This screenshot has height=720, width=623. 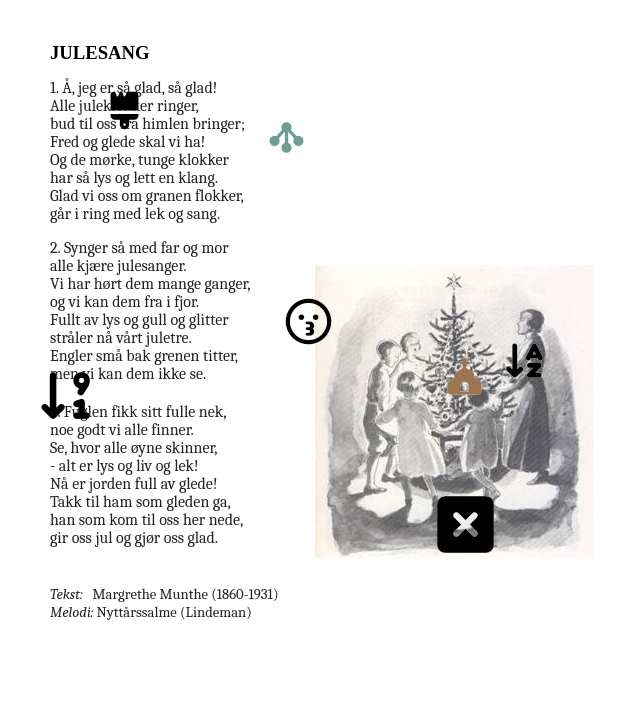 I want to click on view hierarchical data structure, so click(x=286, y=137).